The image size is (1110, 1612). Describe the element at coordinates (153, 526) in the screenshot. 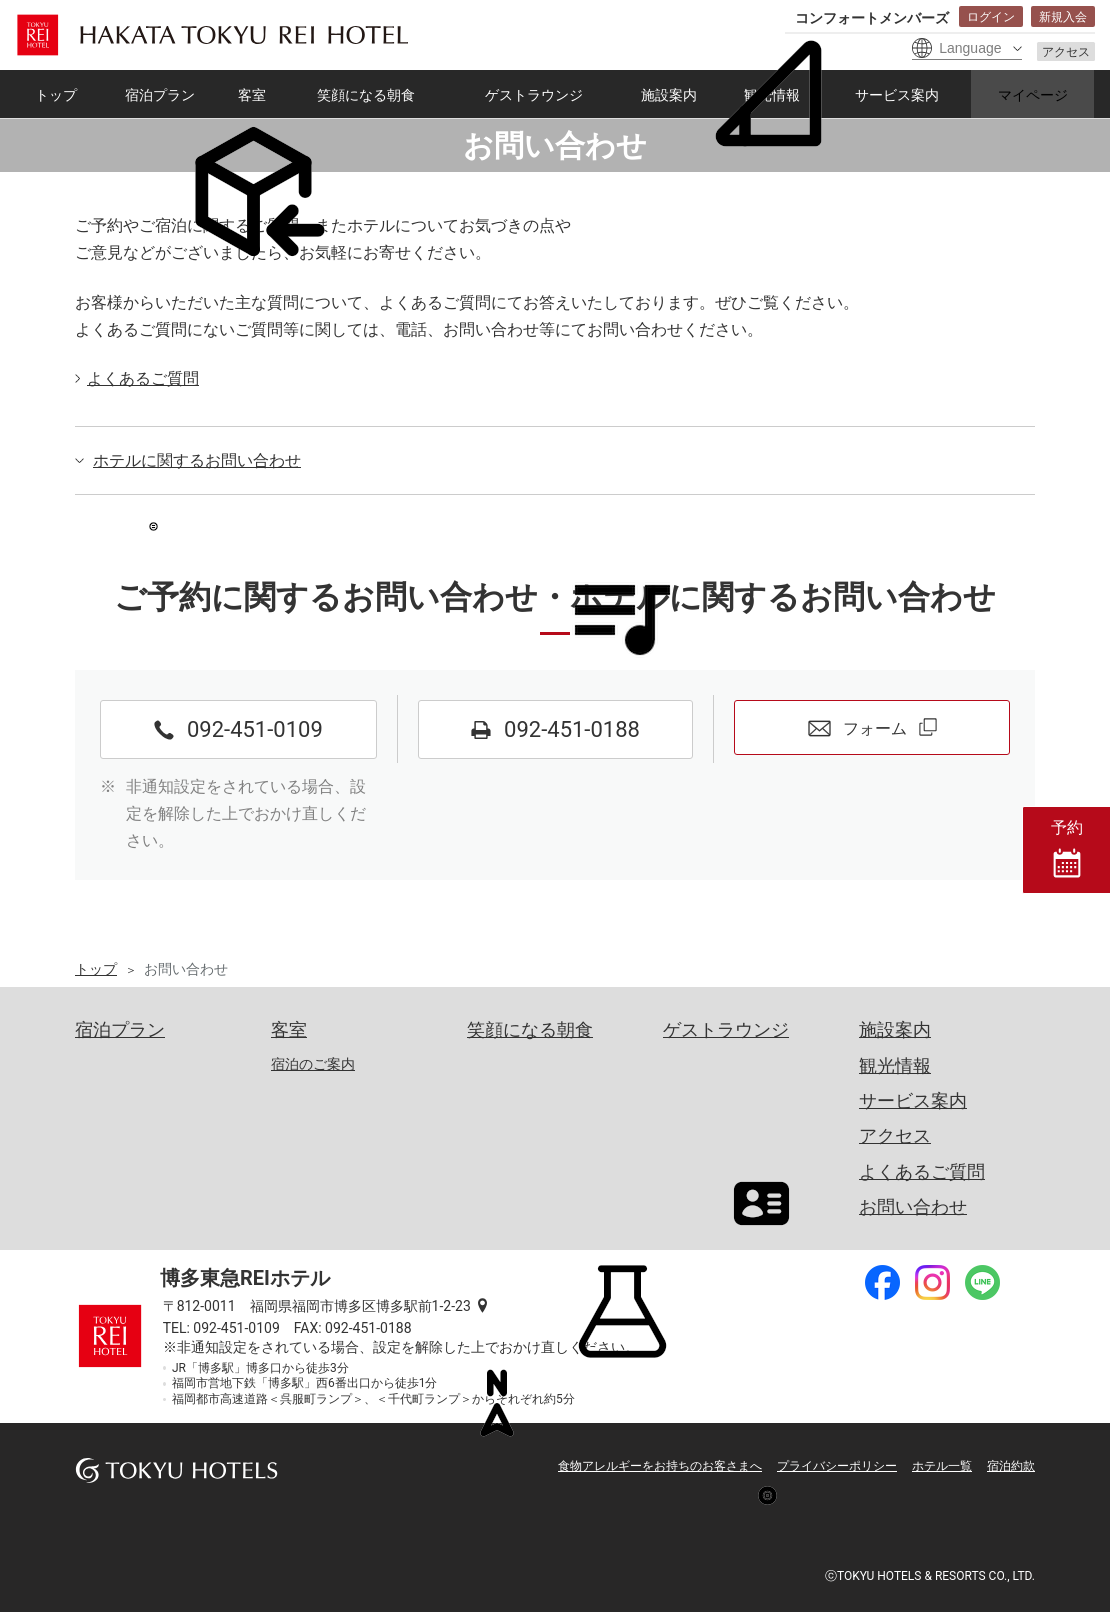

I see `indicates an unverified conditional breakpoint in debug mode` at that location.